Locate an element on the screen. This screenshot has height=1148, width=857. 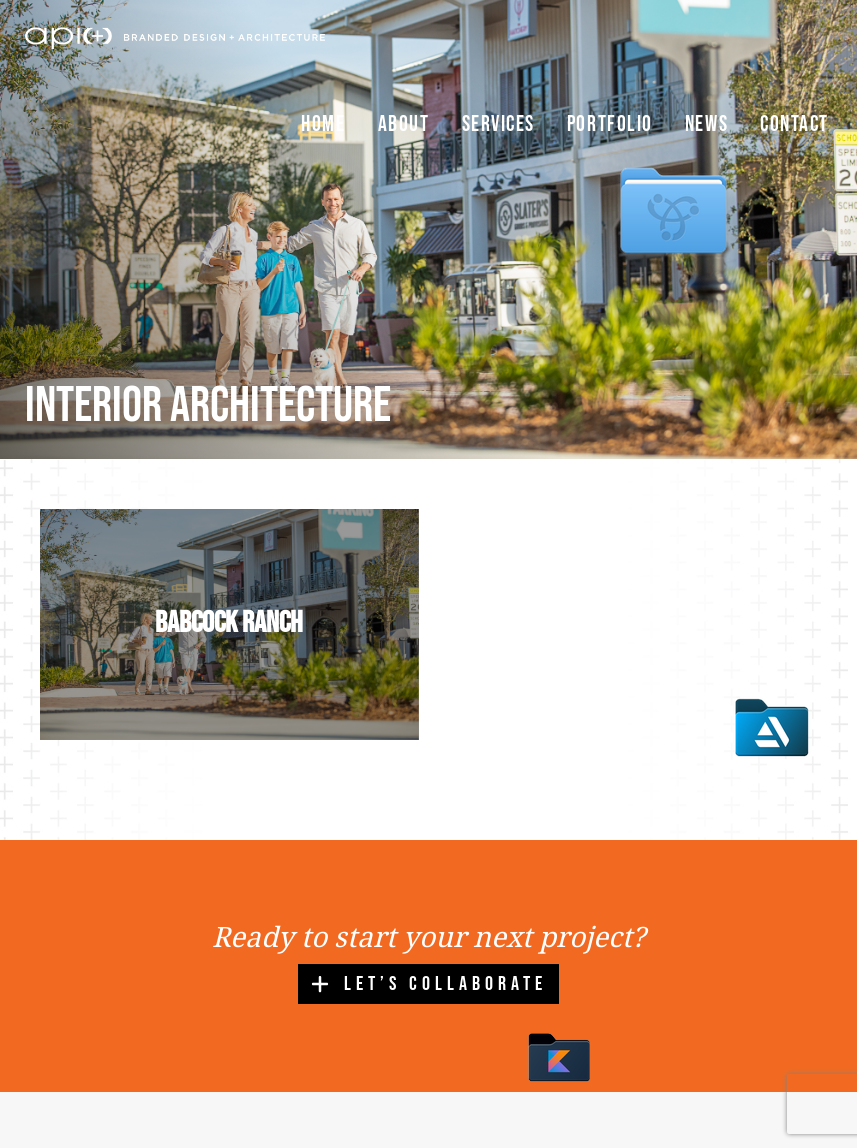
open your communication files folder is located at coordinates (673, 210).